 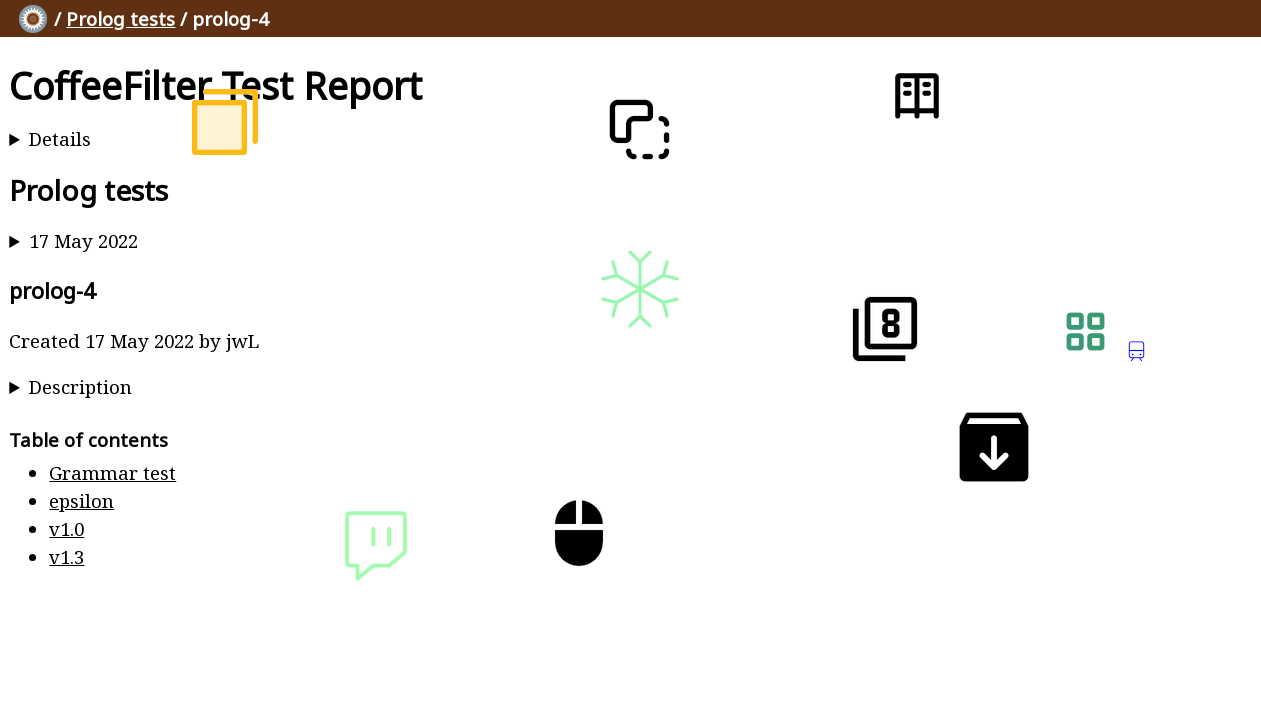 I want to click on indicates 8 images in a stack or gallery, so click(x=885, y=329).